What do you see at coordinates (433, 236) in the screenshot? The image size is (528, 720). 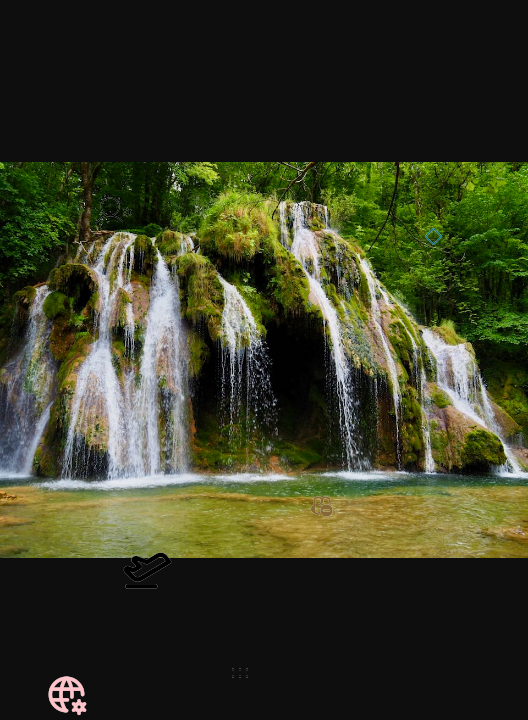 I see `indicates premium or exclusive content` at bounding box center [433, 236].